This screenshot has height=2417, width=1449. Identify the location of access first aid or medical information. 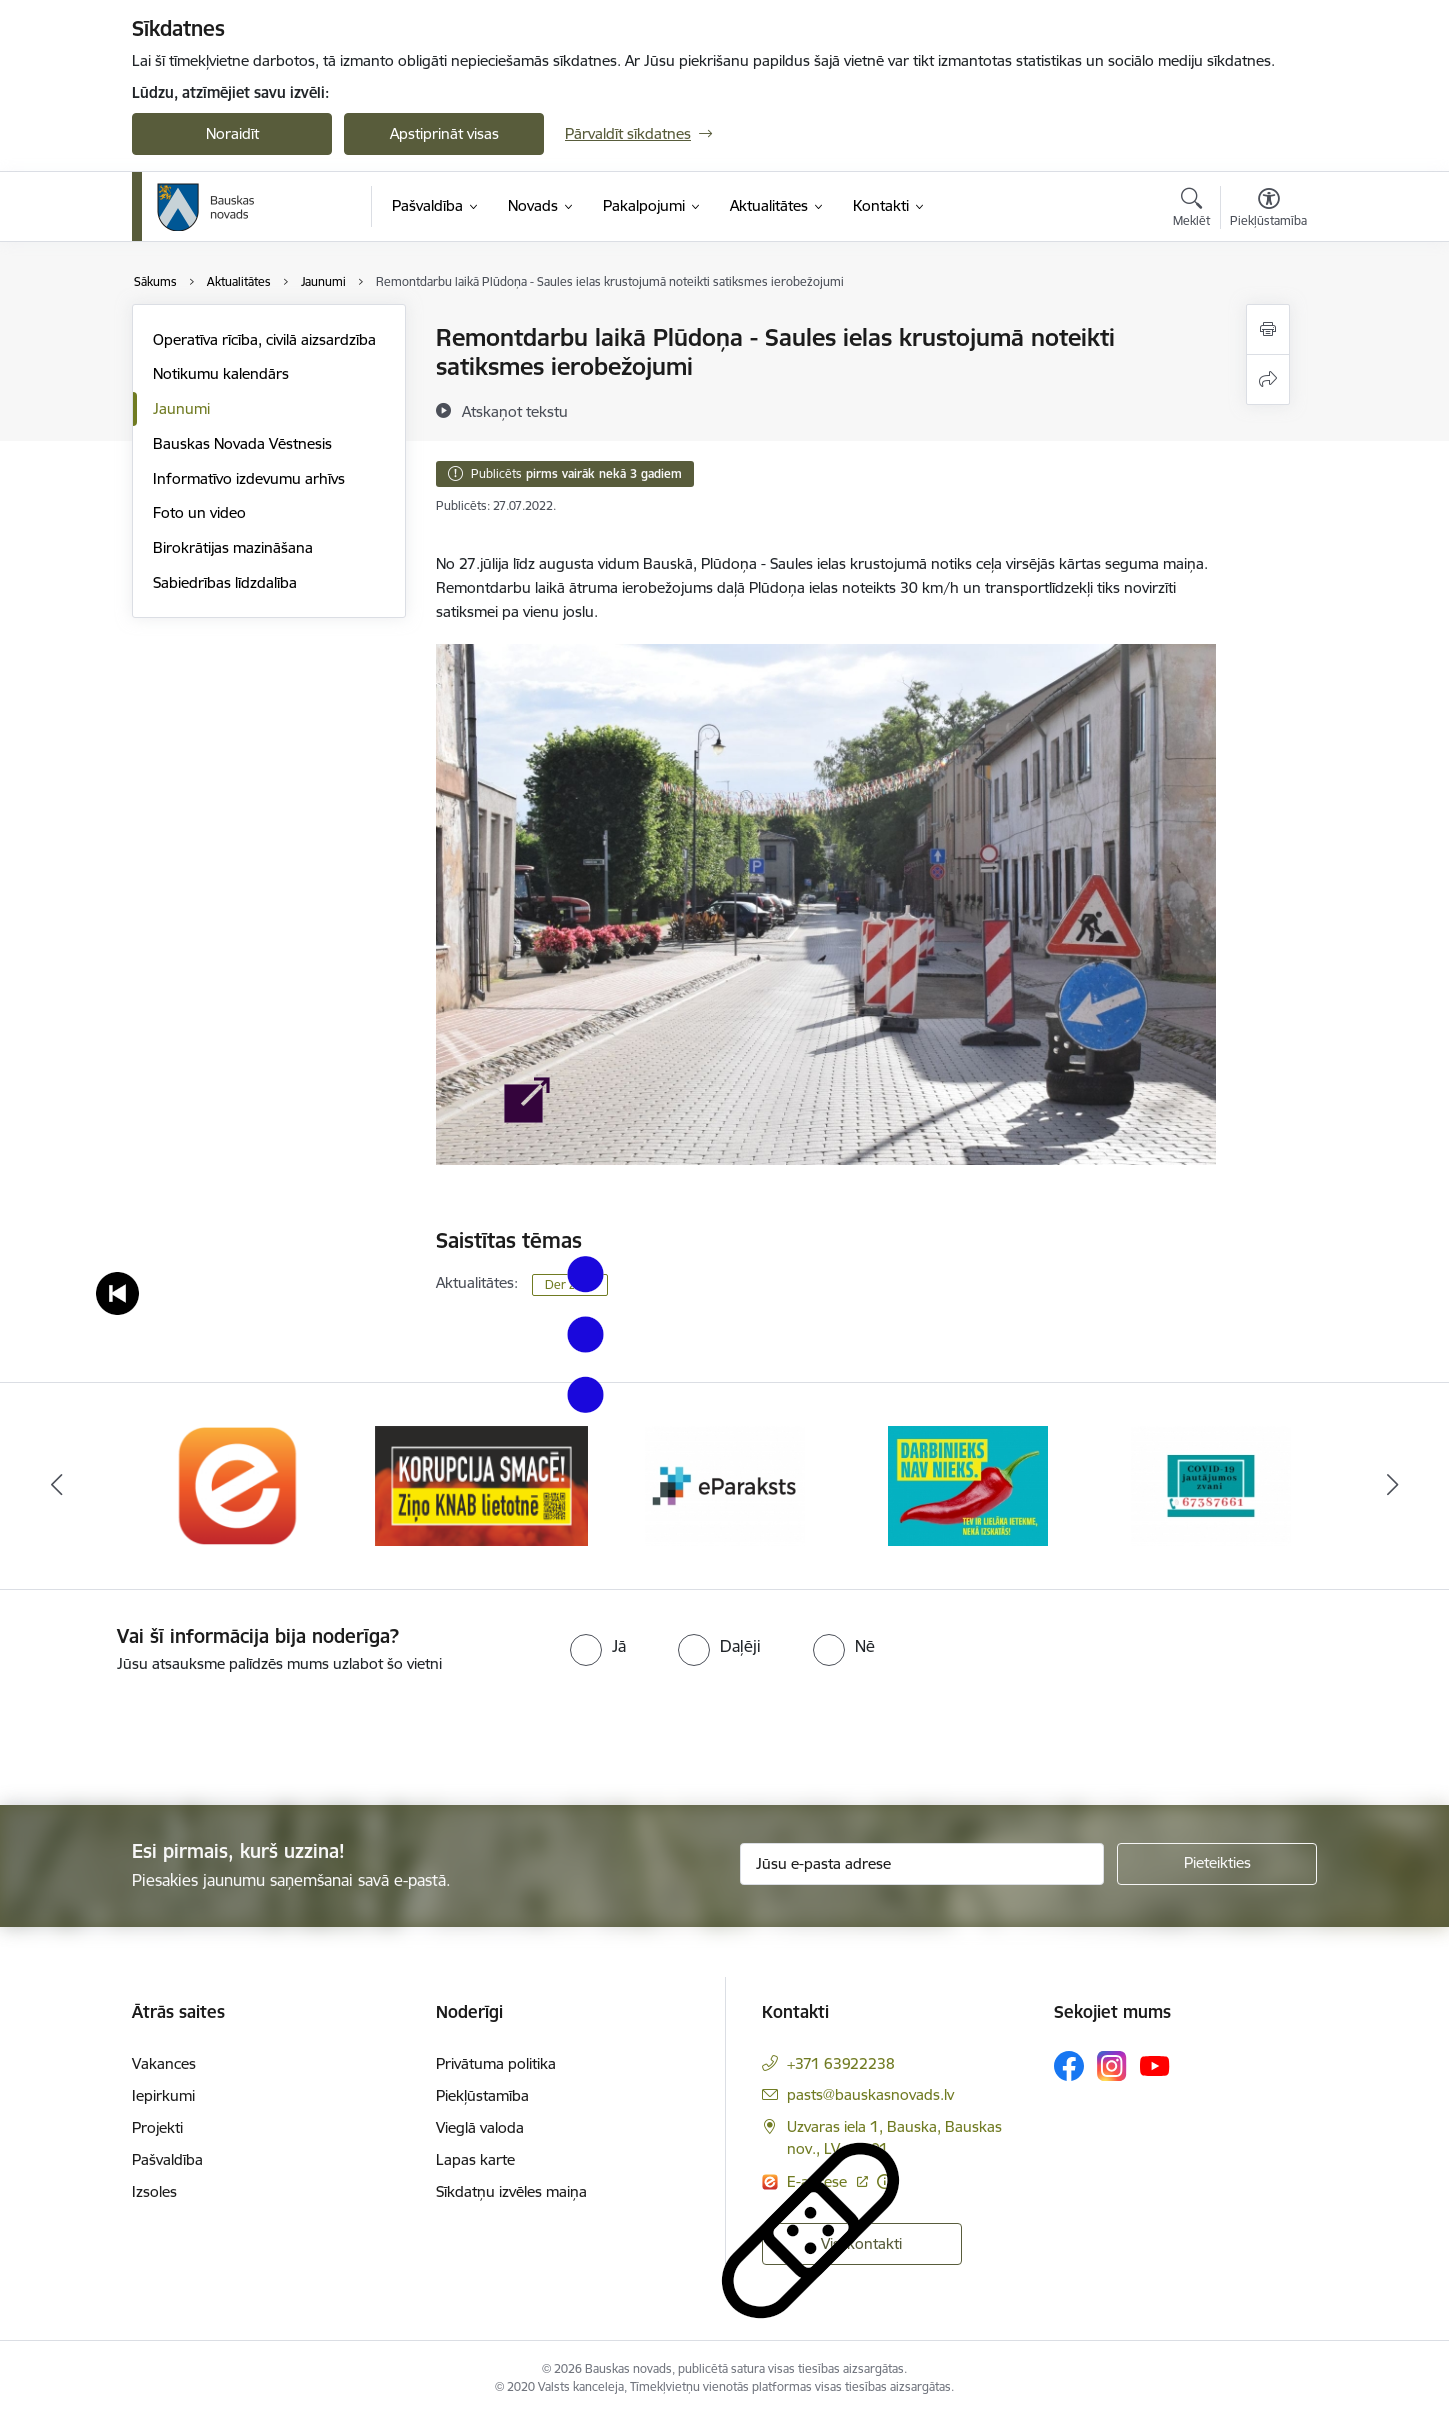
(810, 2230).